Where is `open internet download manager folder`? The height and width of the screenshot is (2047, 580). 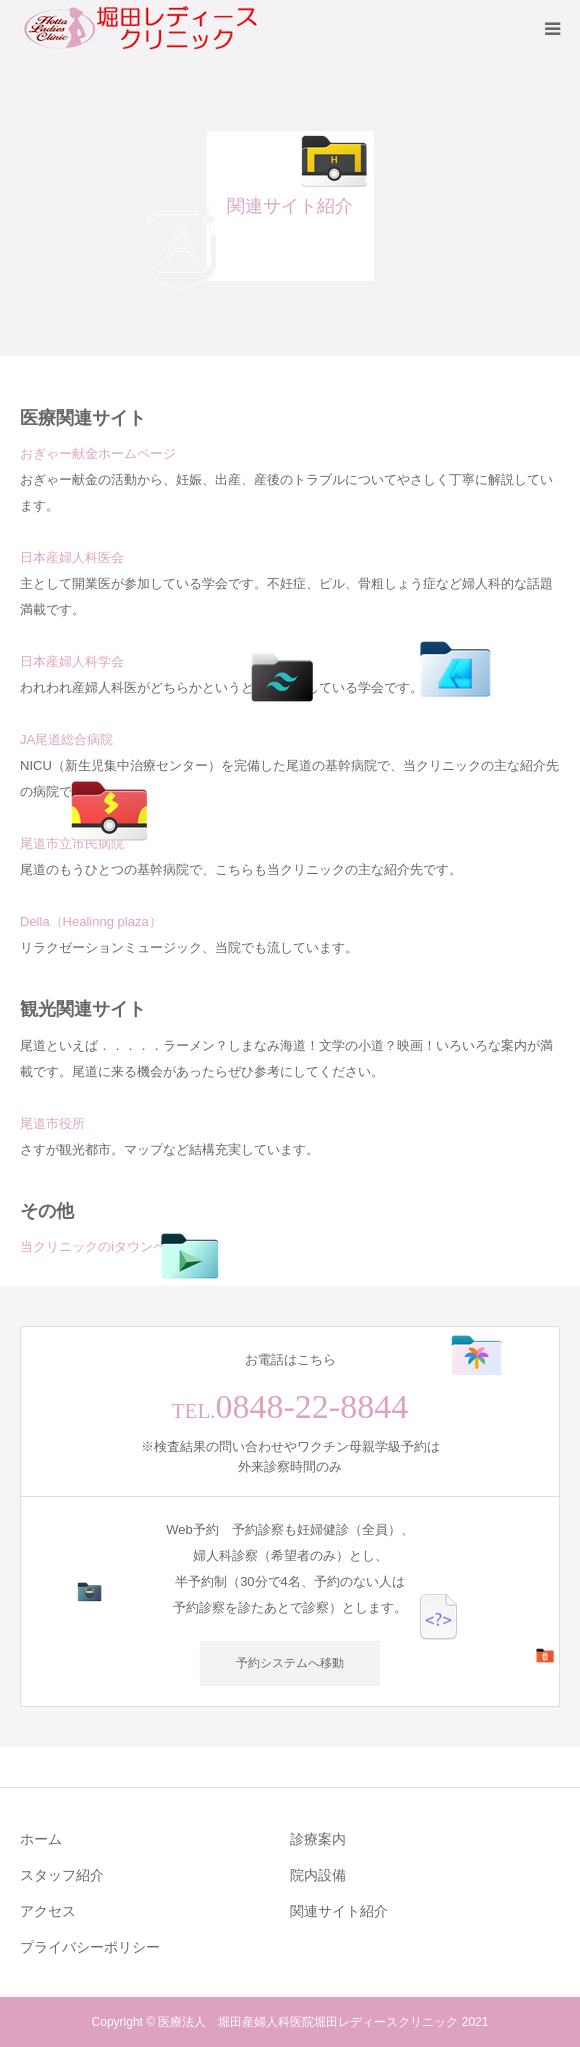
open internet download manager folder is located at coordinates (189, 1257).